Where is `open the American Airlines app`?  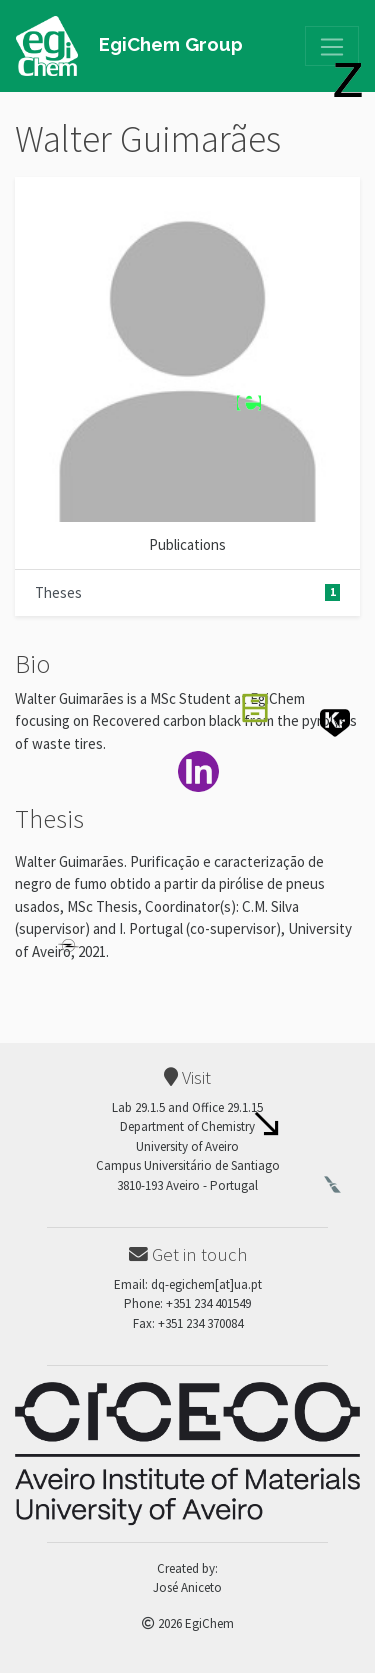 open the American Airlines app is located at coordinates (332, 1184).